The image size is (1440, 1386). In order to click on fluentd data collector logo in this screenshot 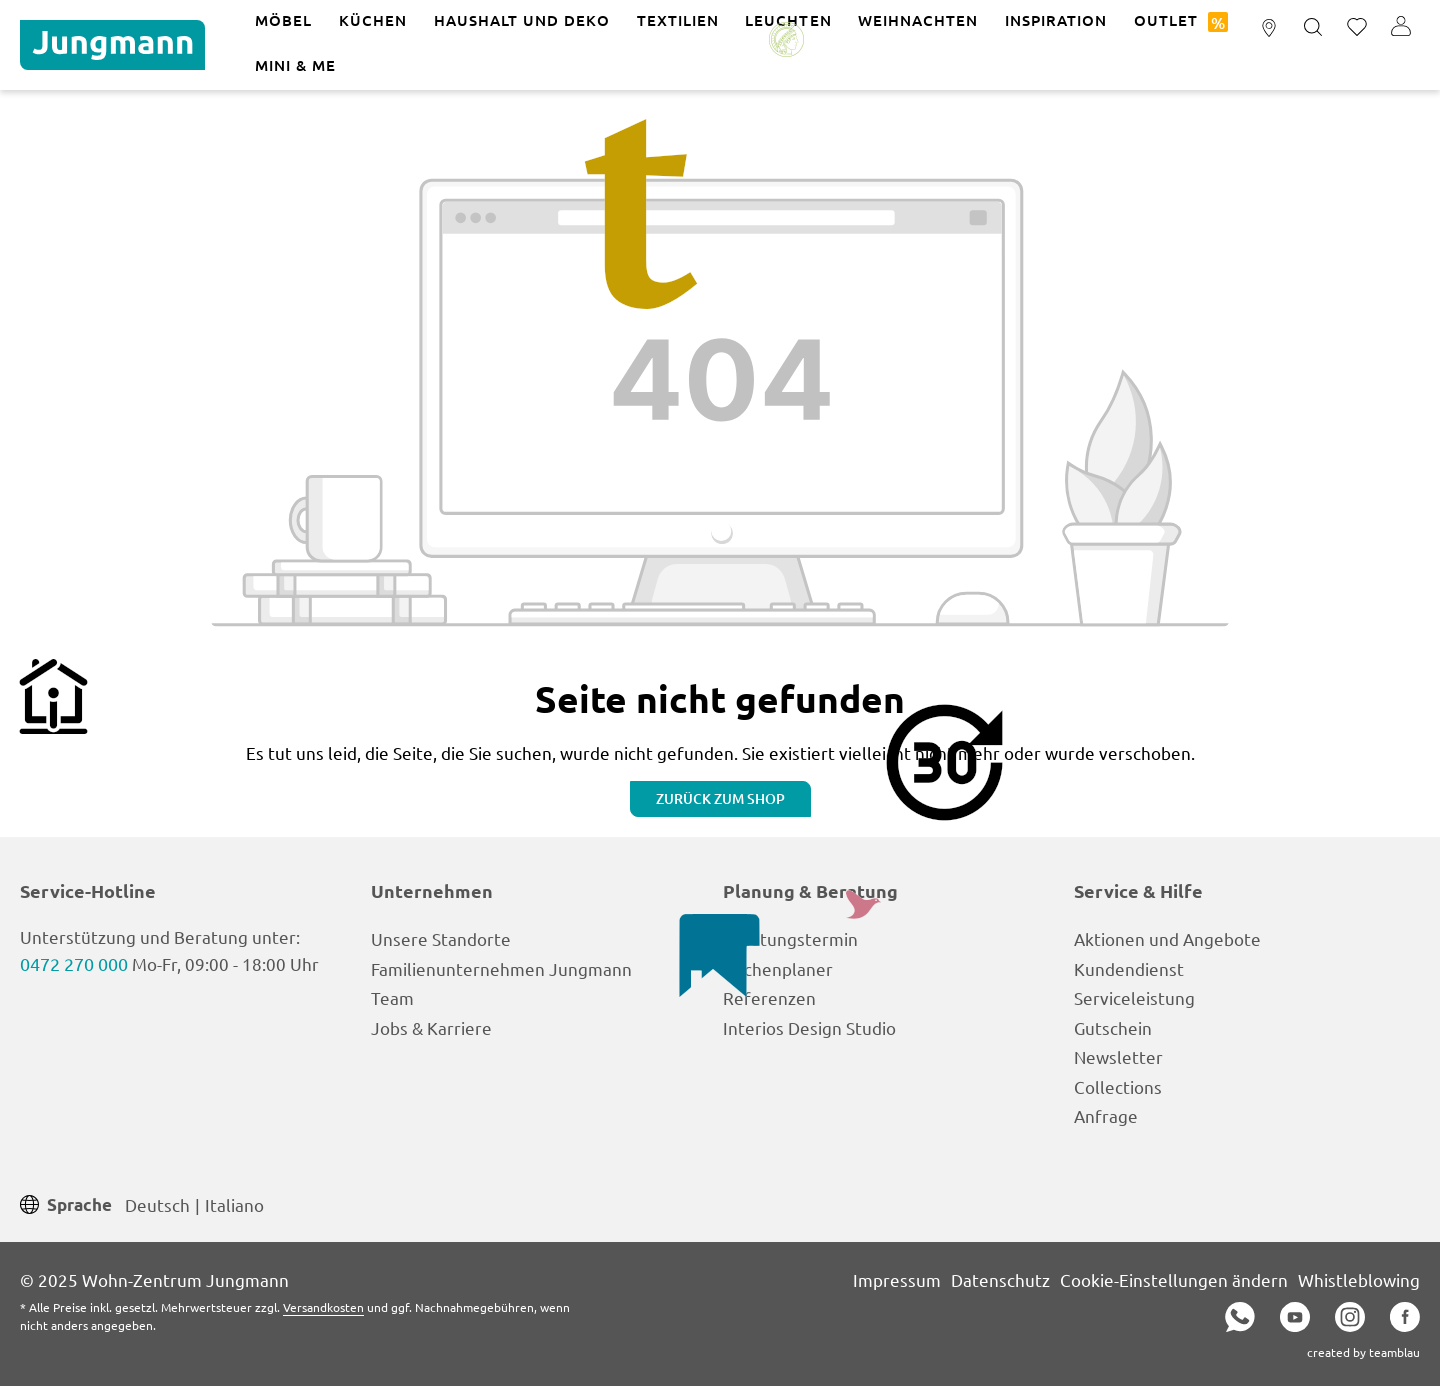, I will do `click(863, 904)`.